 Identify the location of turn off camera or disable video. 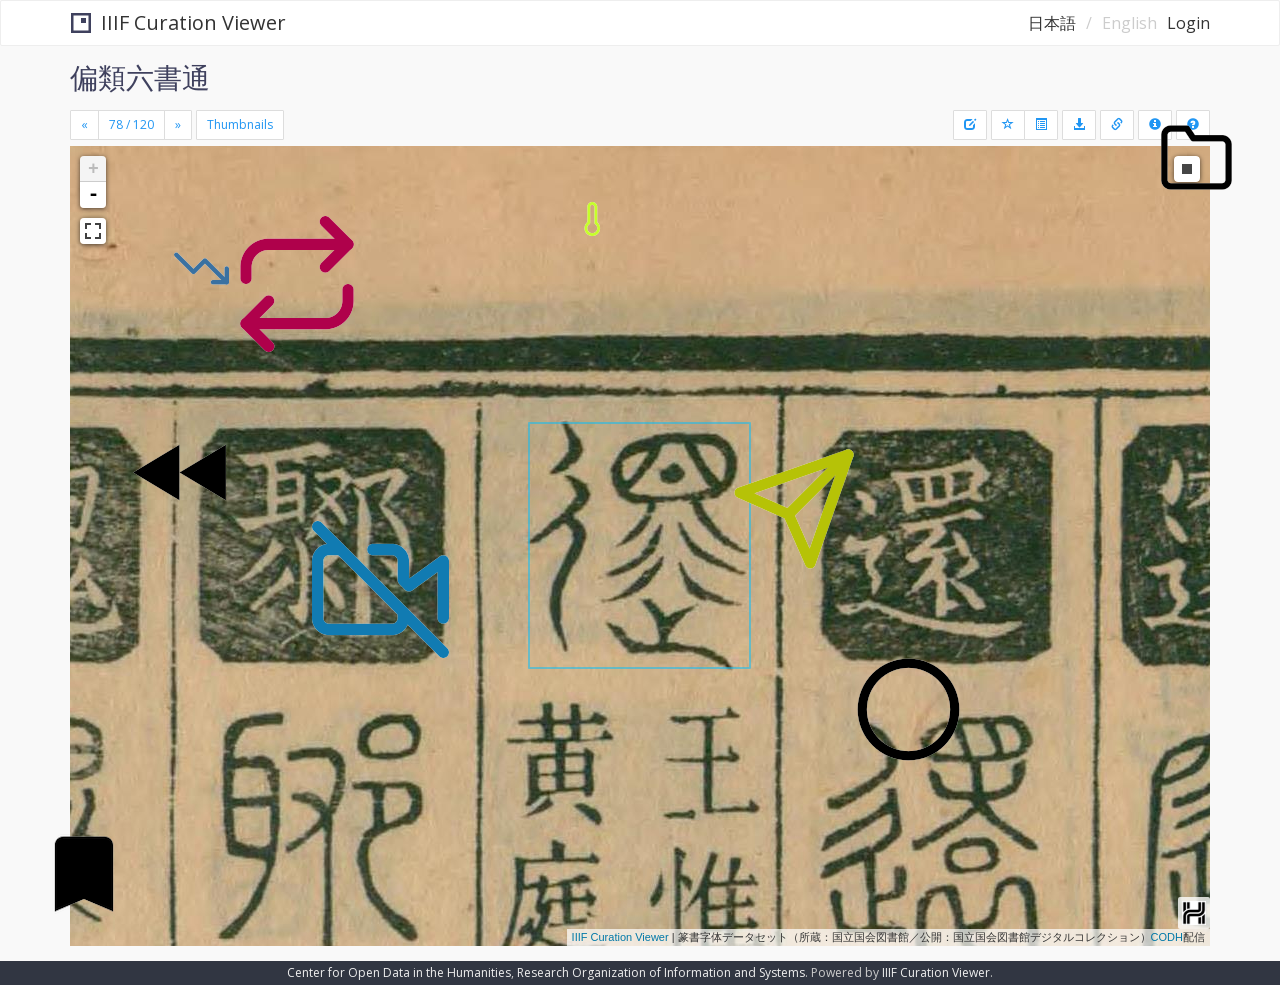
(380, 589).